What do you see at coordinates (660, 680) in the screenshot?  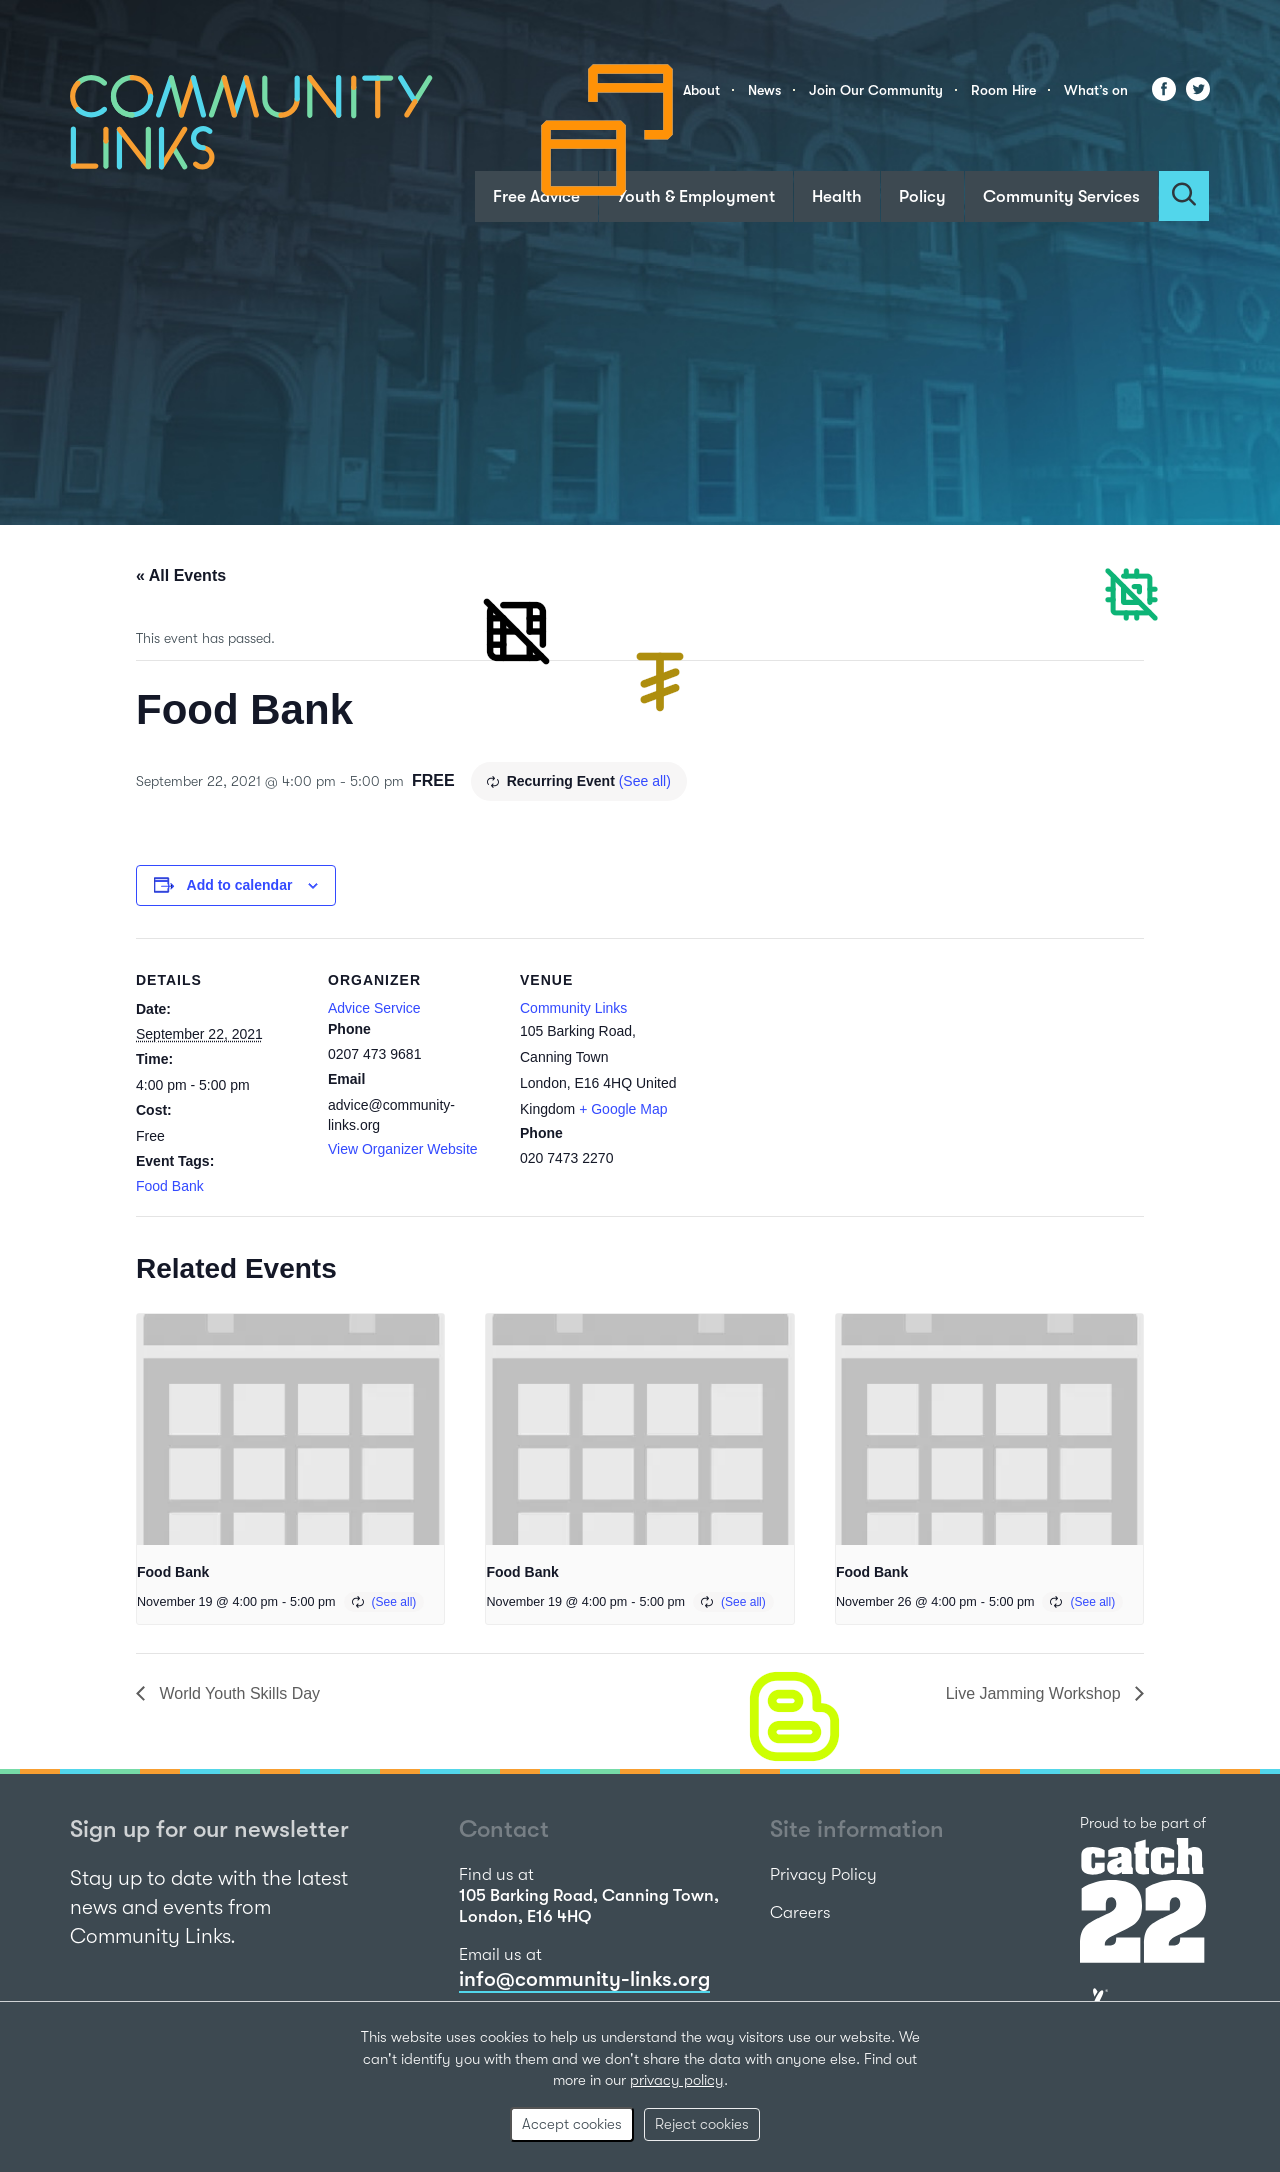 I see `tugrik currency symbol for mongolian payments` at bounding box center [660, 680].